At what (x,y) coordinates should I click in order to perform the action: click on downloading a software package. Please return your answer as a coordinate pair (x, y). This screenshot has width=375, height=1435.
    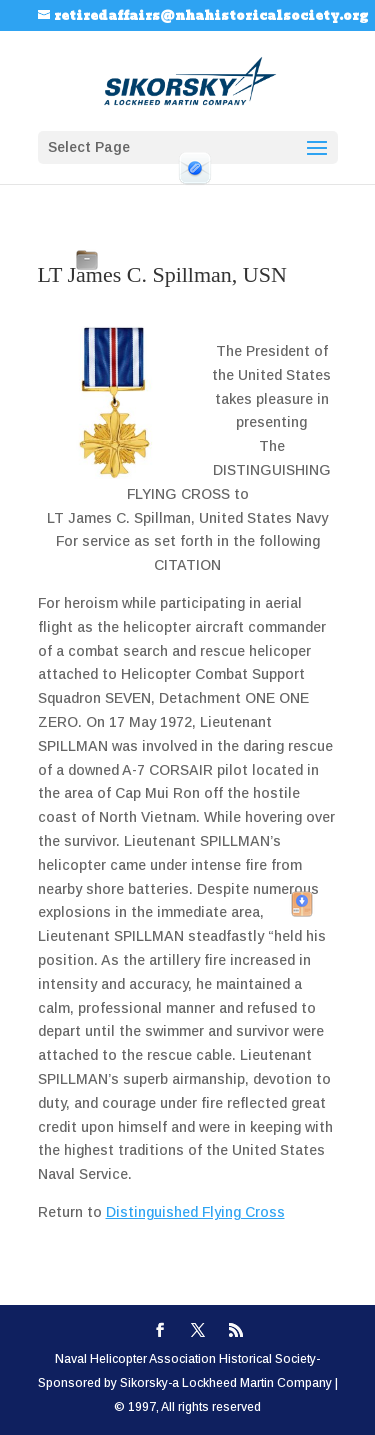
    Looking at the image, I should click on (302, 904).